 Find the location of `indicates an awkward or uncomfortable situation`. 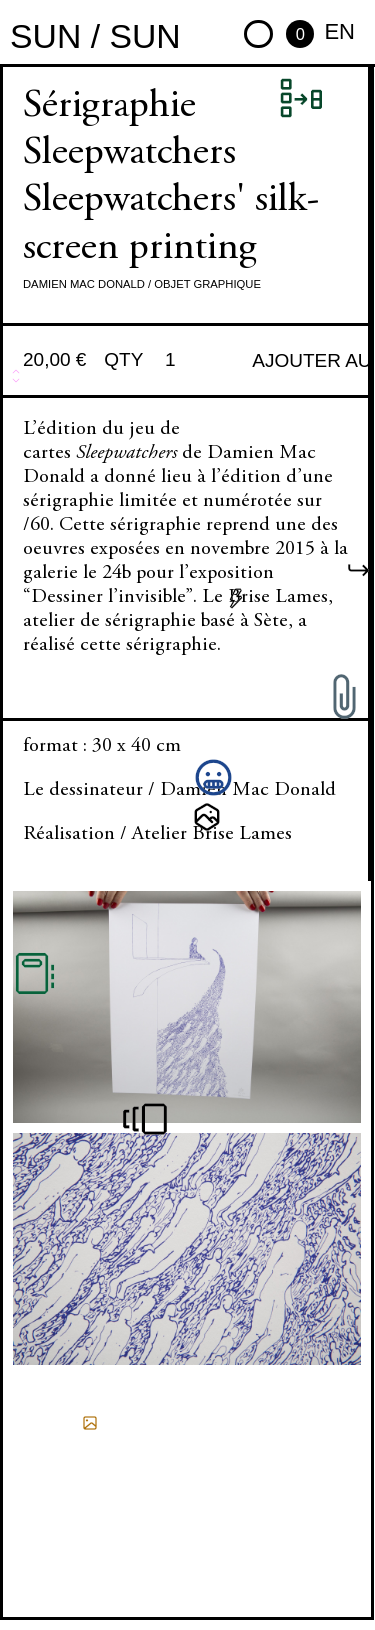

indicates an awkward or uncomfortable situation is located at coordinates (213, 777).